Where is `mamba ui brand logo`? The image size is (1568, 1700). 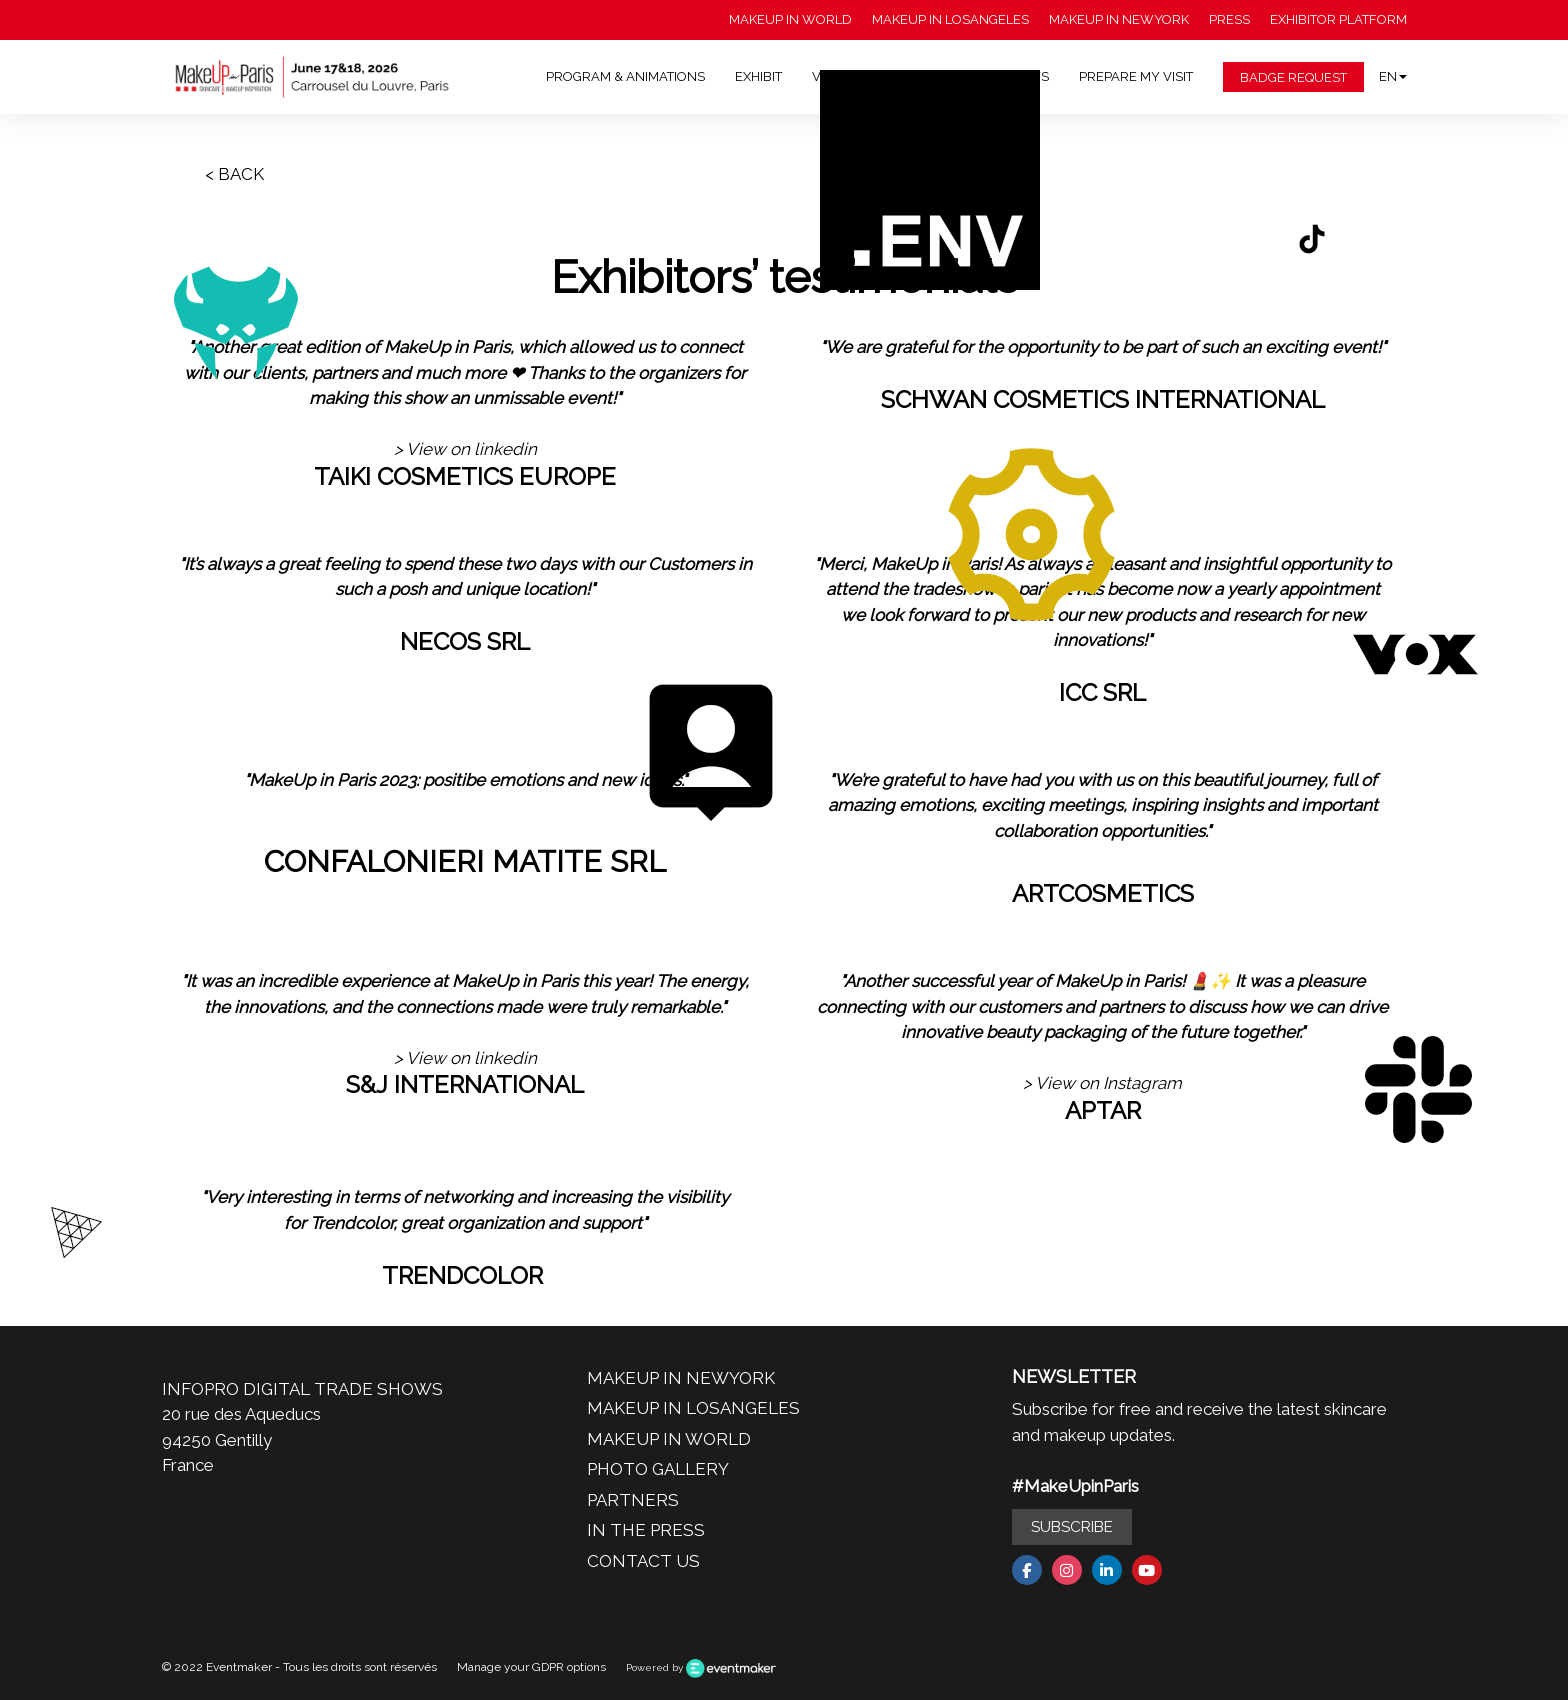 mamba ui brand logo is located at coordinates (236, 323).